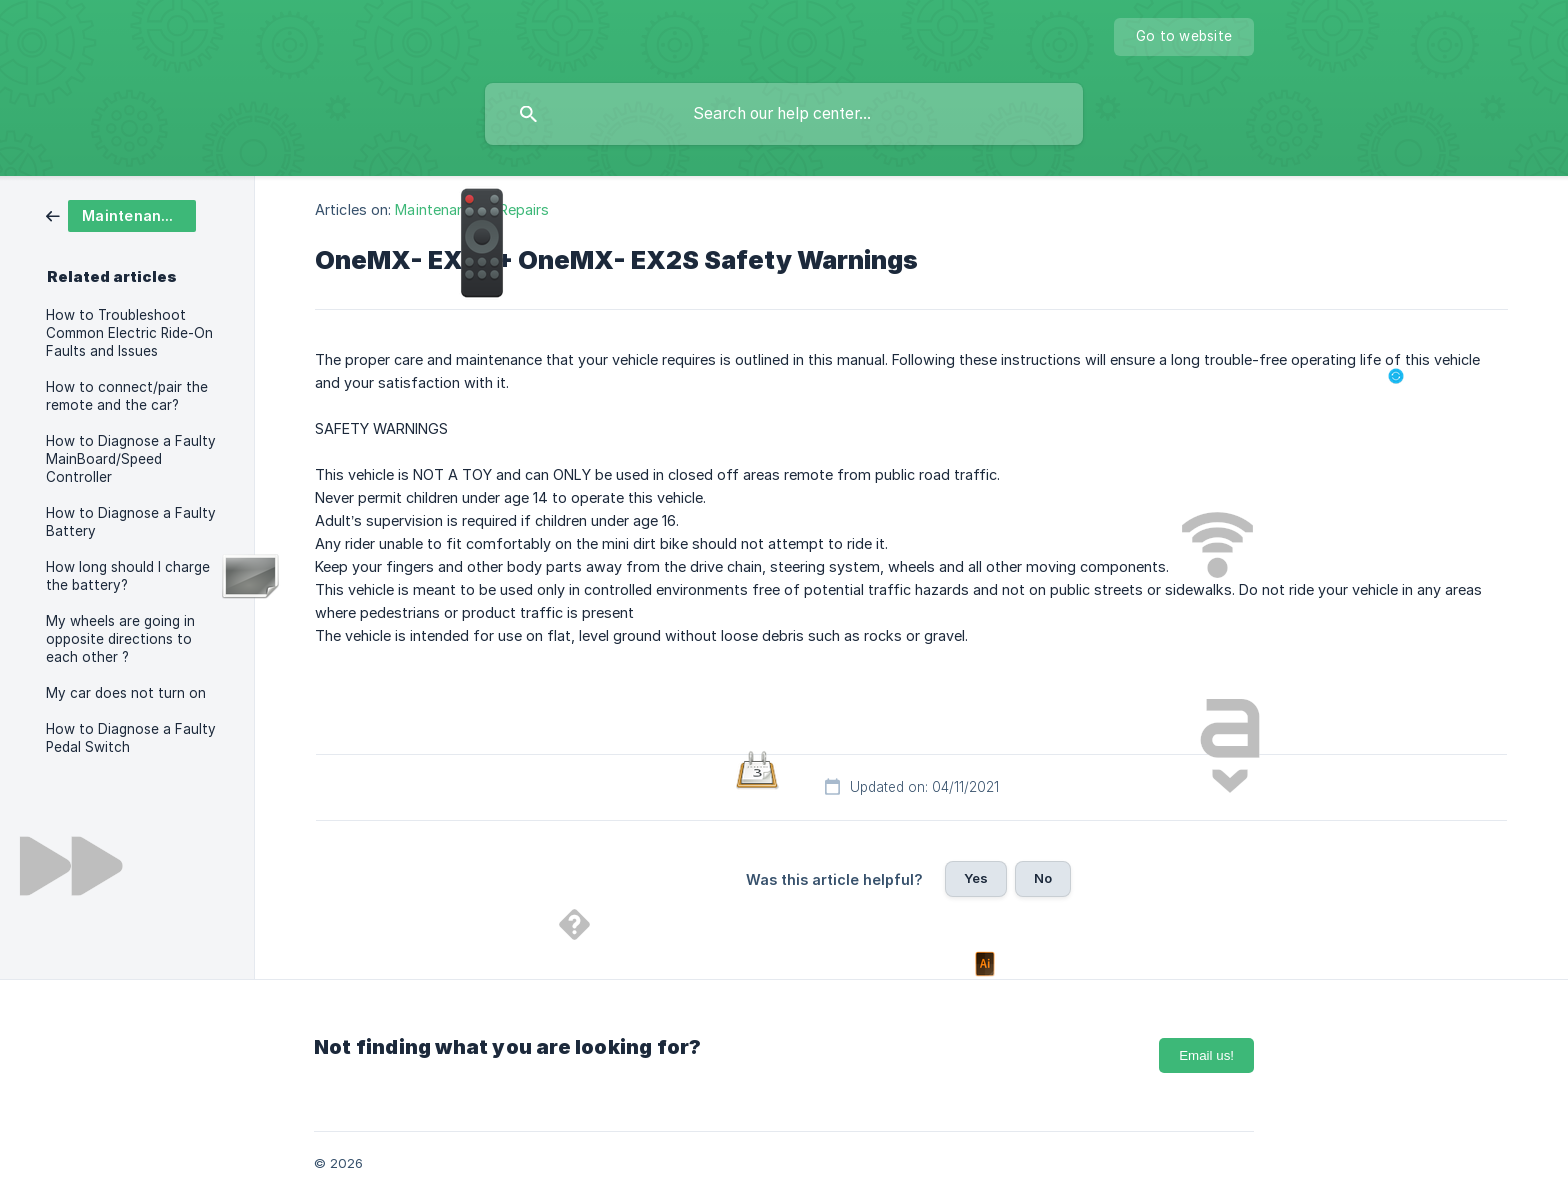 The image size is (1568, 1196). Describe the element at coordinates (1217, 542) in the screenshot. I see `indicates excellent wireless network signal strength` at that location.